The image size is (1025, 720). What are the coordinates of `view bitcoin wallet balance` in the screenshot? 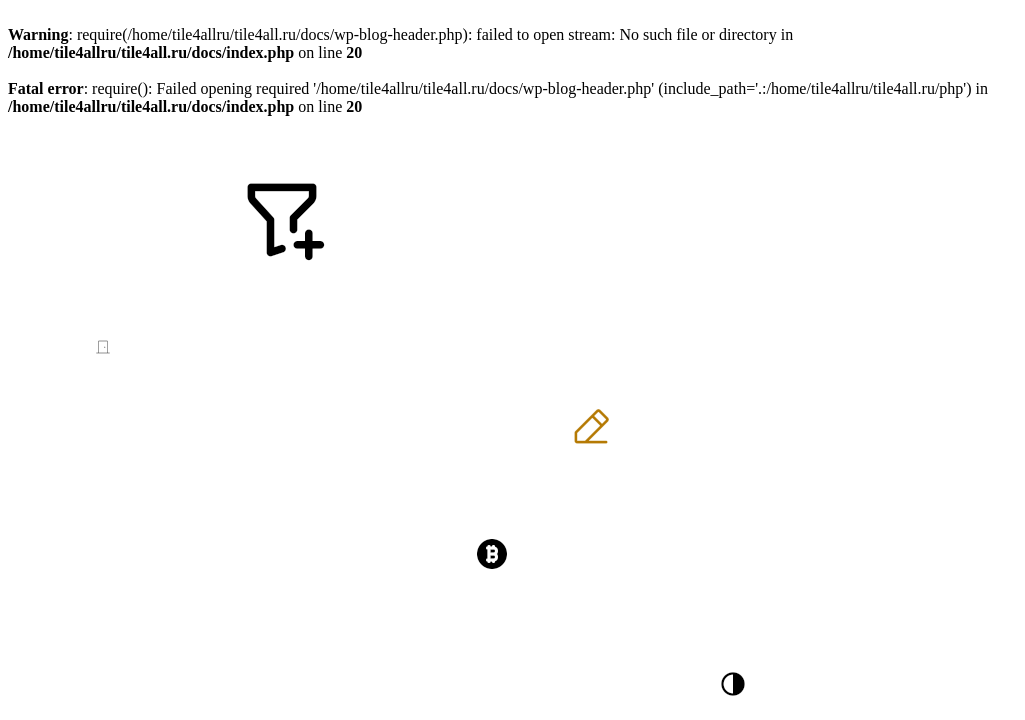 It's located at (492, 554).